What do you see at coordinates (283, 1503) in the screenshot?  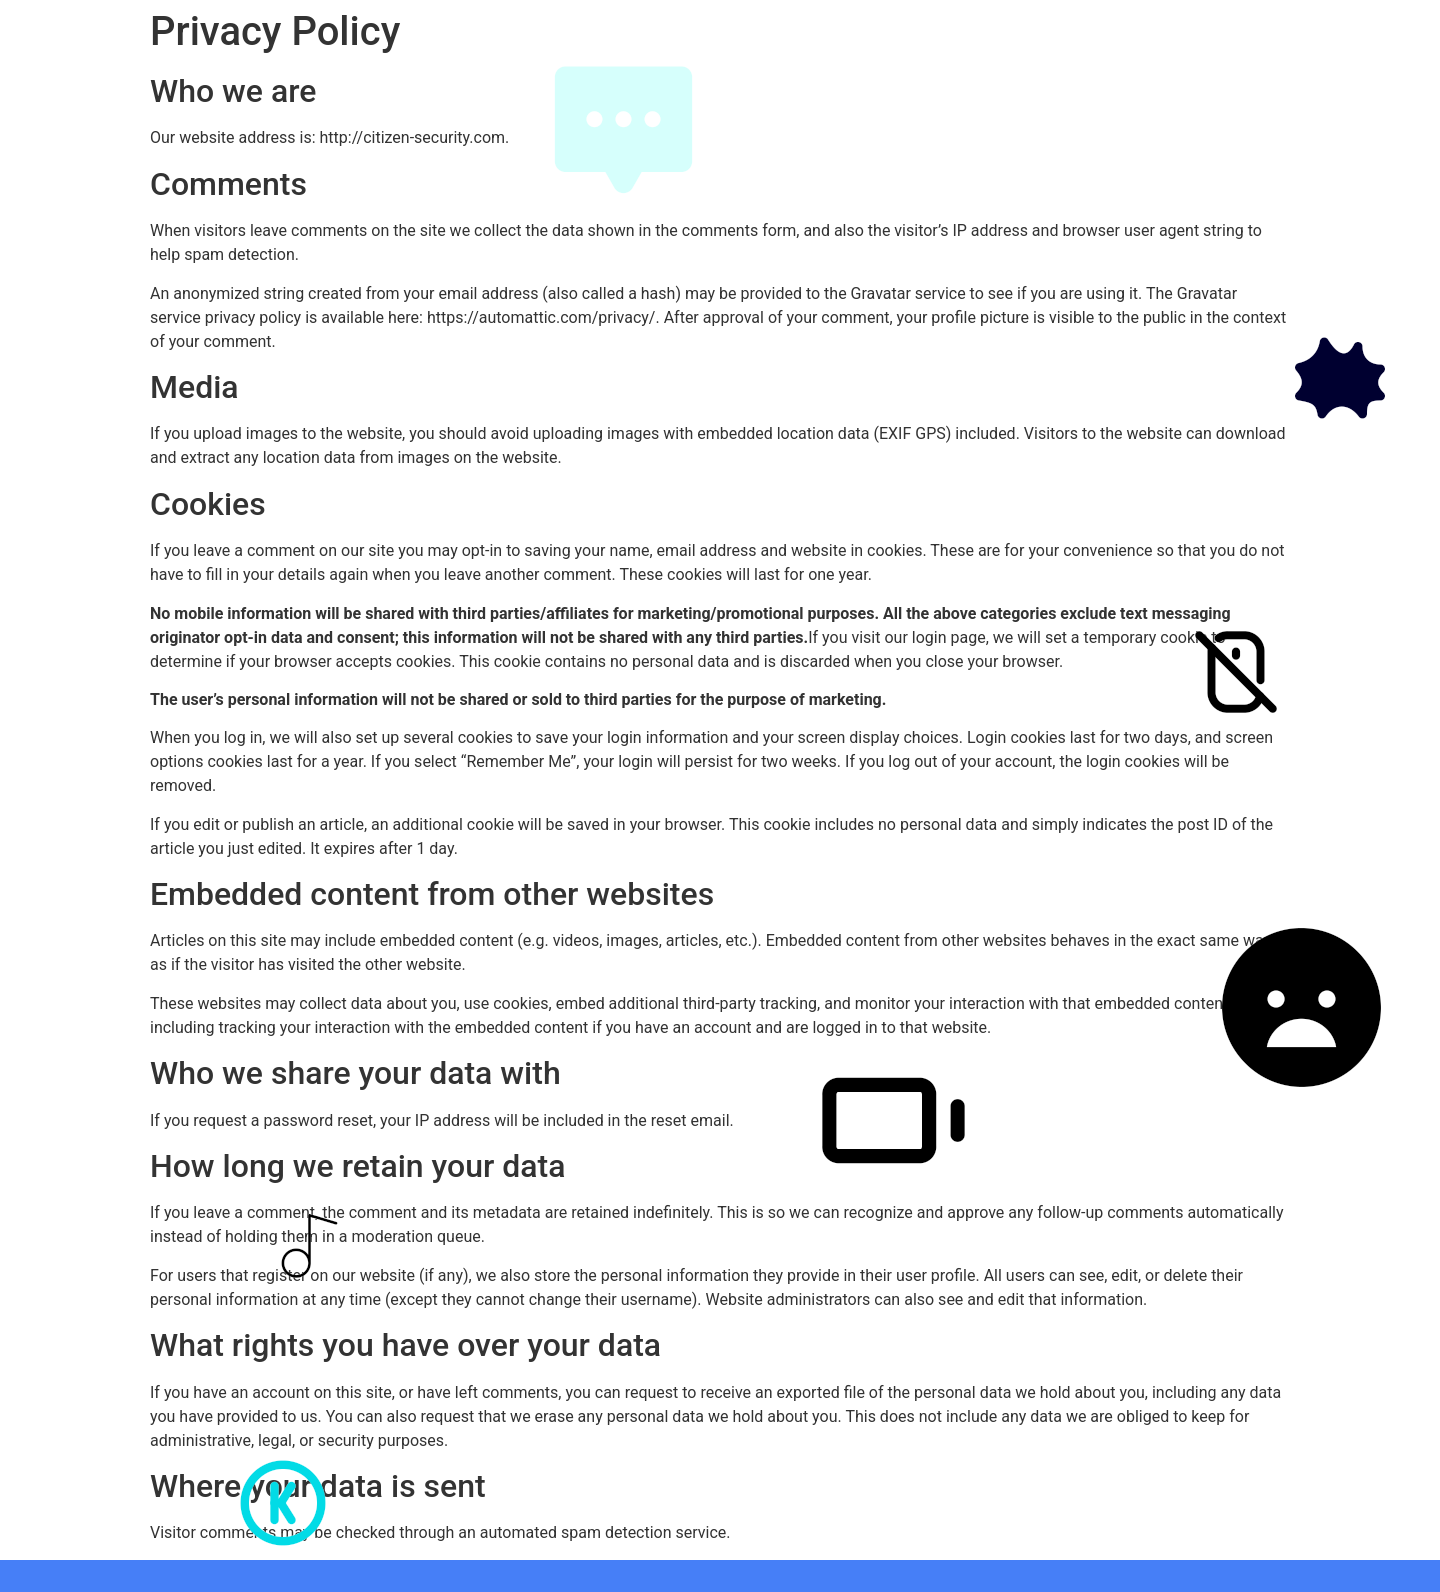 I see `indicates items starting with the letter K` at bounding box center [283, 1503].